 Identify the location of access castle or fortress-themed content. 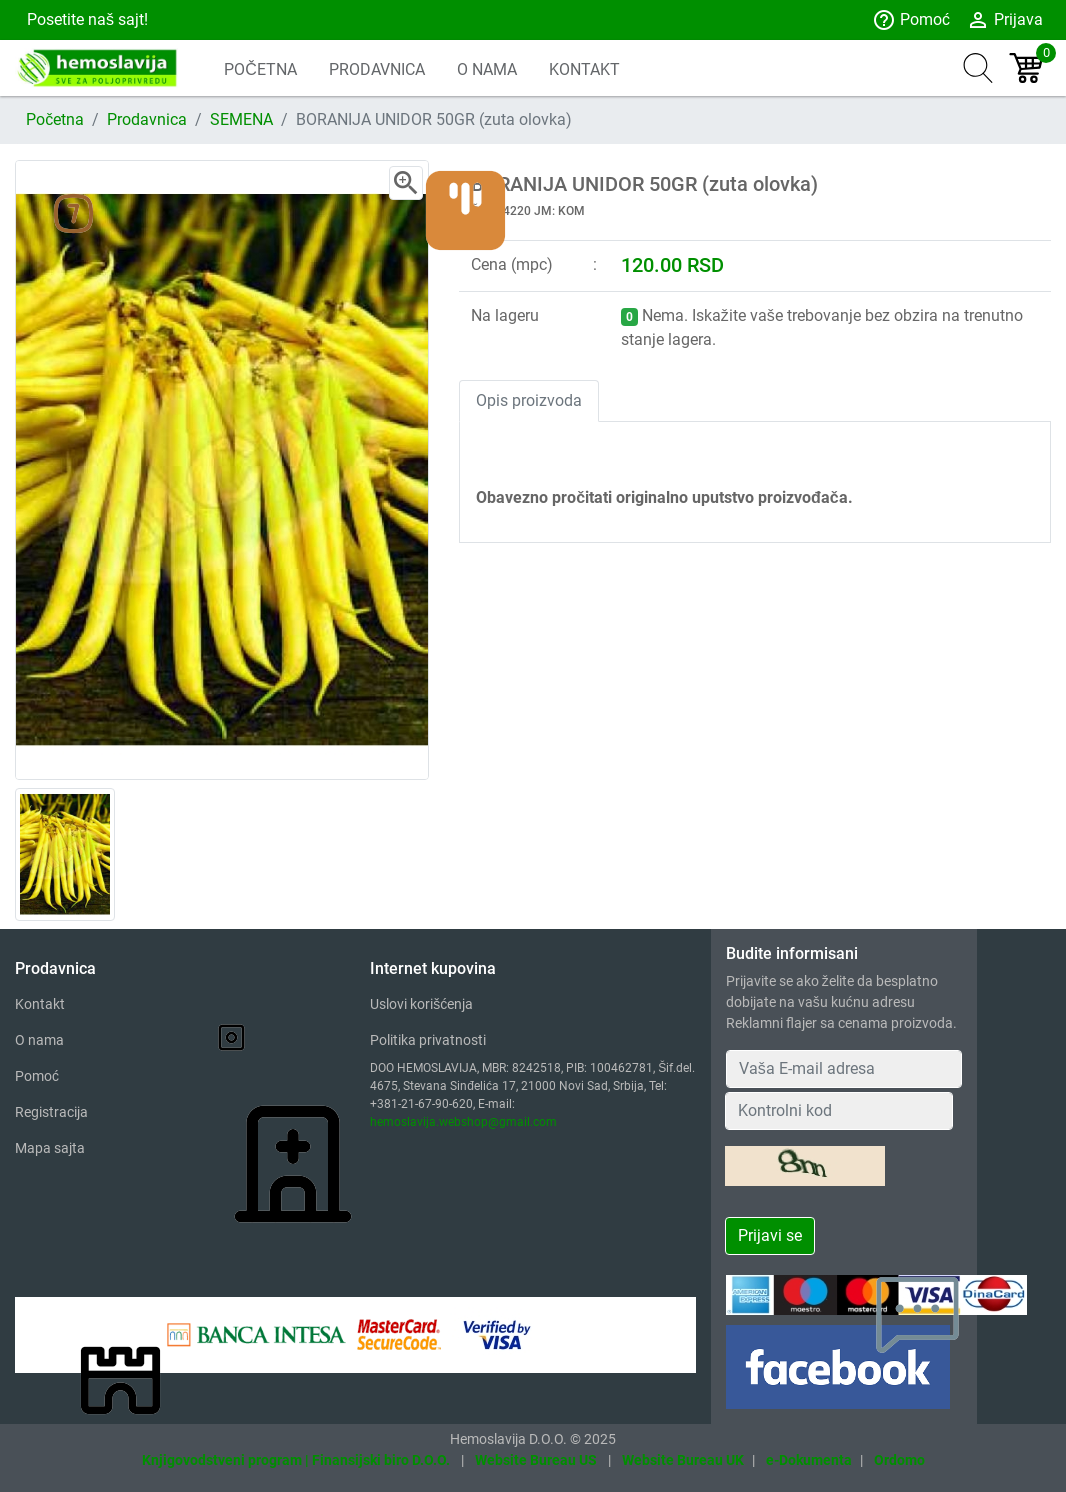
(120, 1378).